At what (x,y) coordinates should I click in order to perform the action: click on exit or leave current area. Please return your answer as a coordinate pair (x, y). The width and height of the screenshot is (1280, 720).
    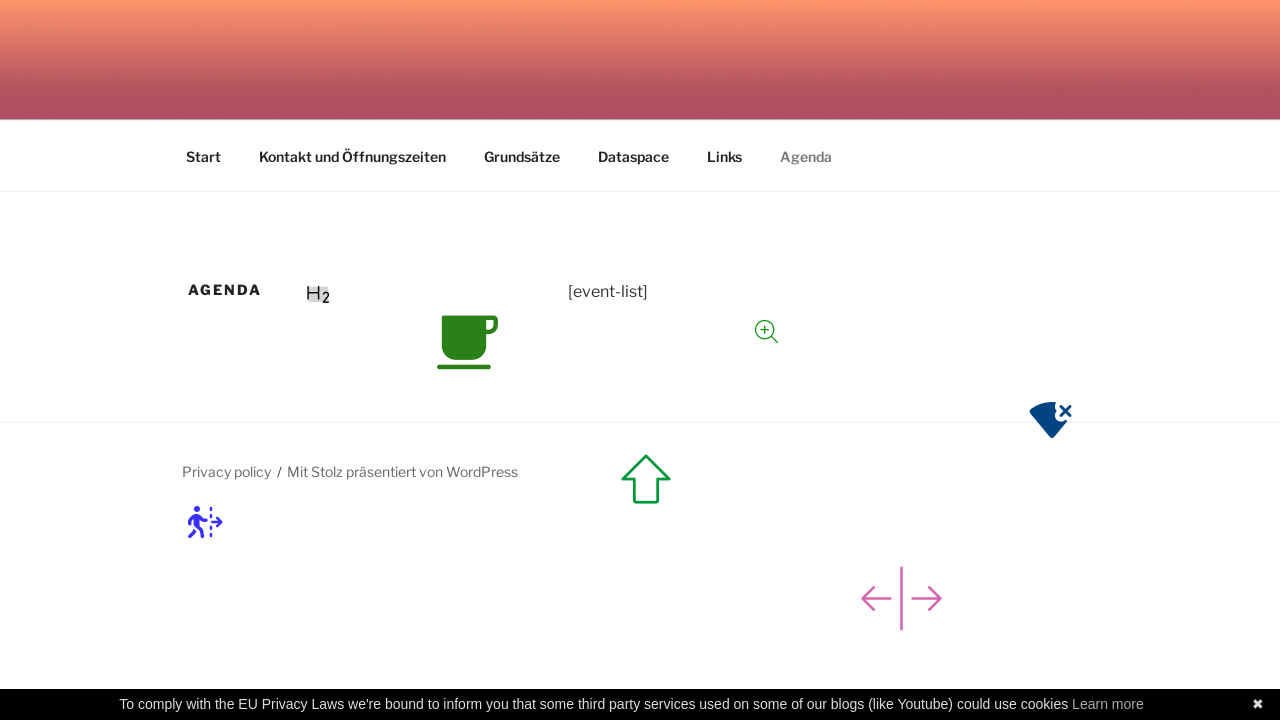
    Looking at the image, I should click on (206, 522).